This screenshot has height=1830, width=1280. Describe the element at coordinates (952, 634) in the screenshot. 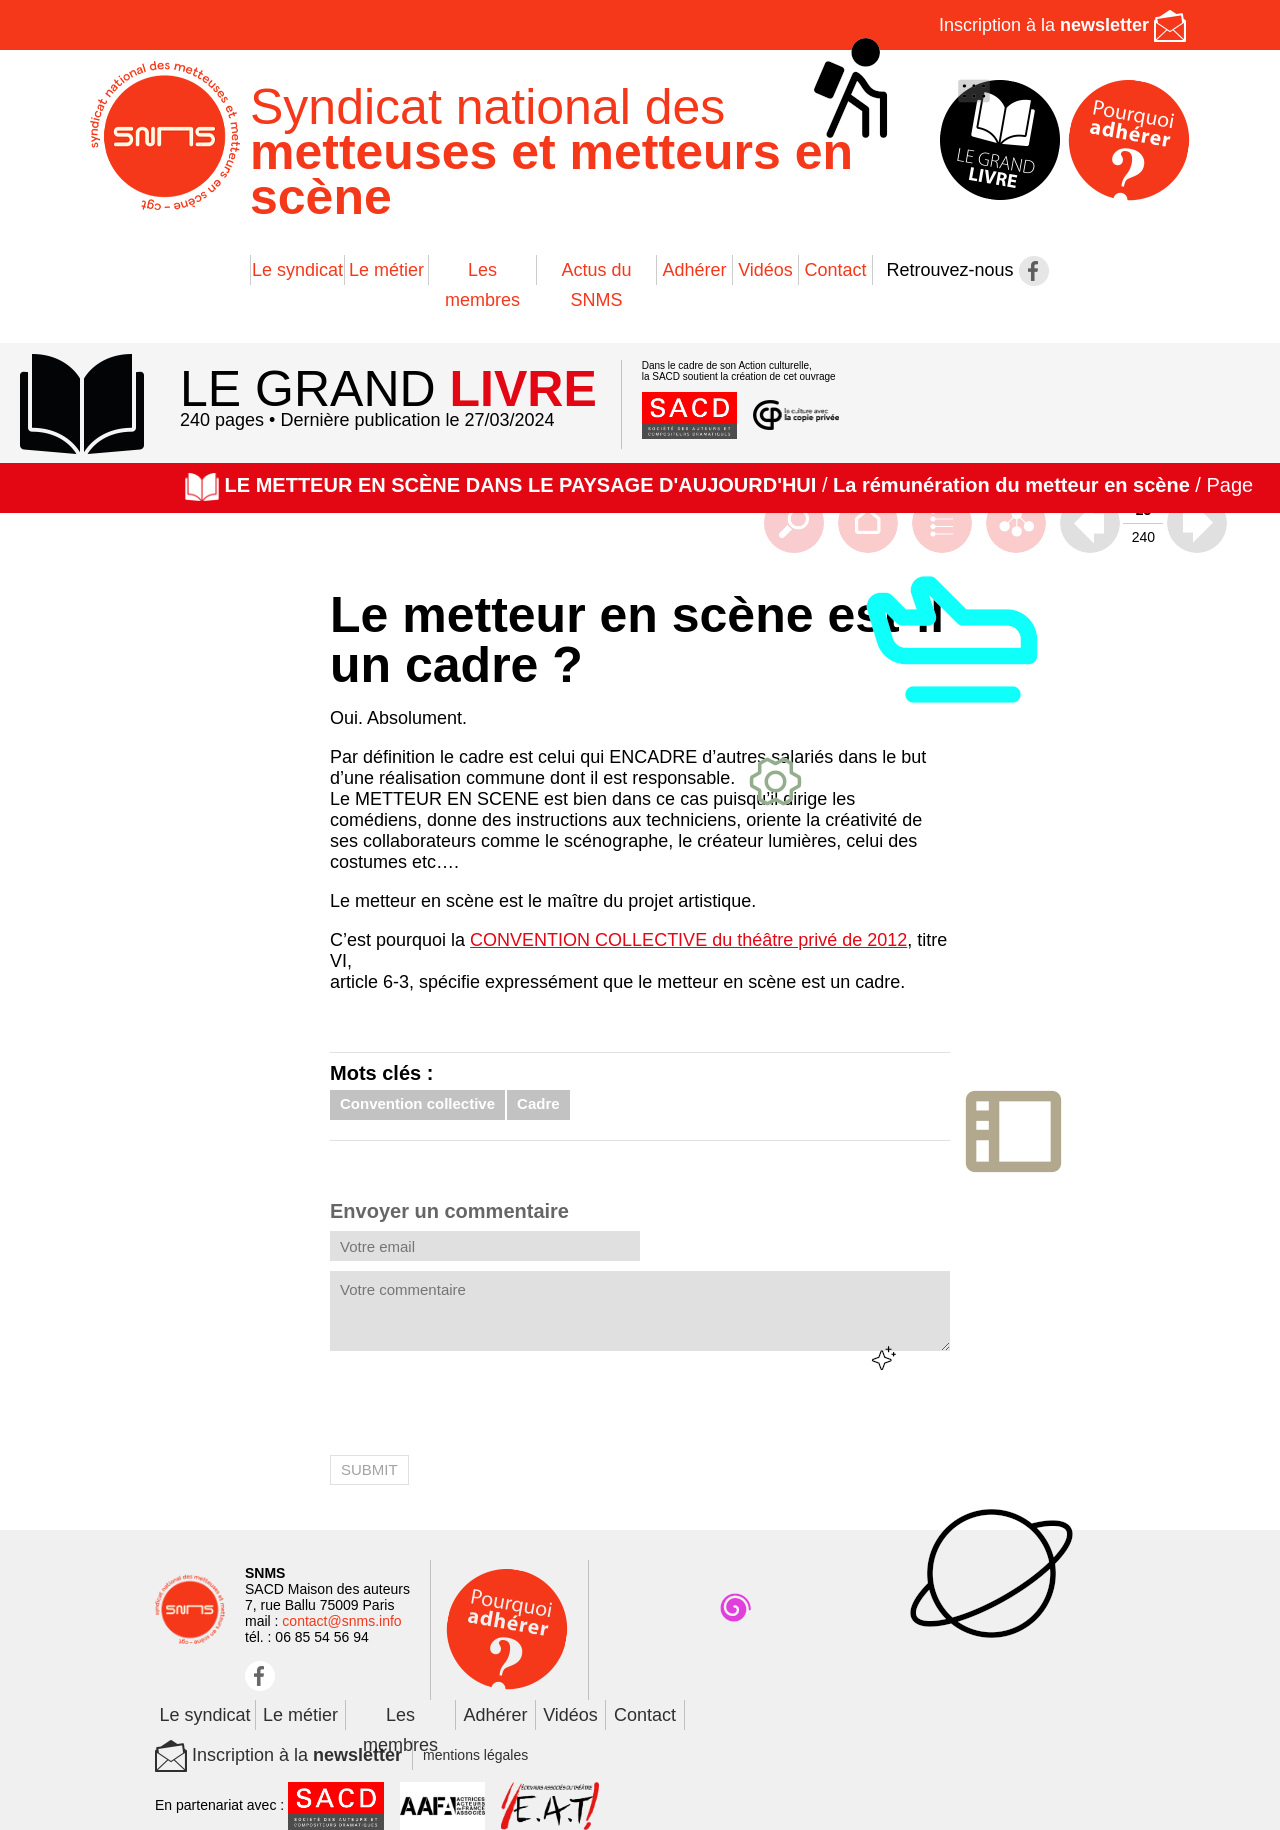

I see `view flight status or tracking` at that location.